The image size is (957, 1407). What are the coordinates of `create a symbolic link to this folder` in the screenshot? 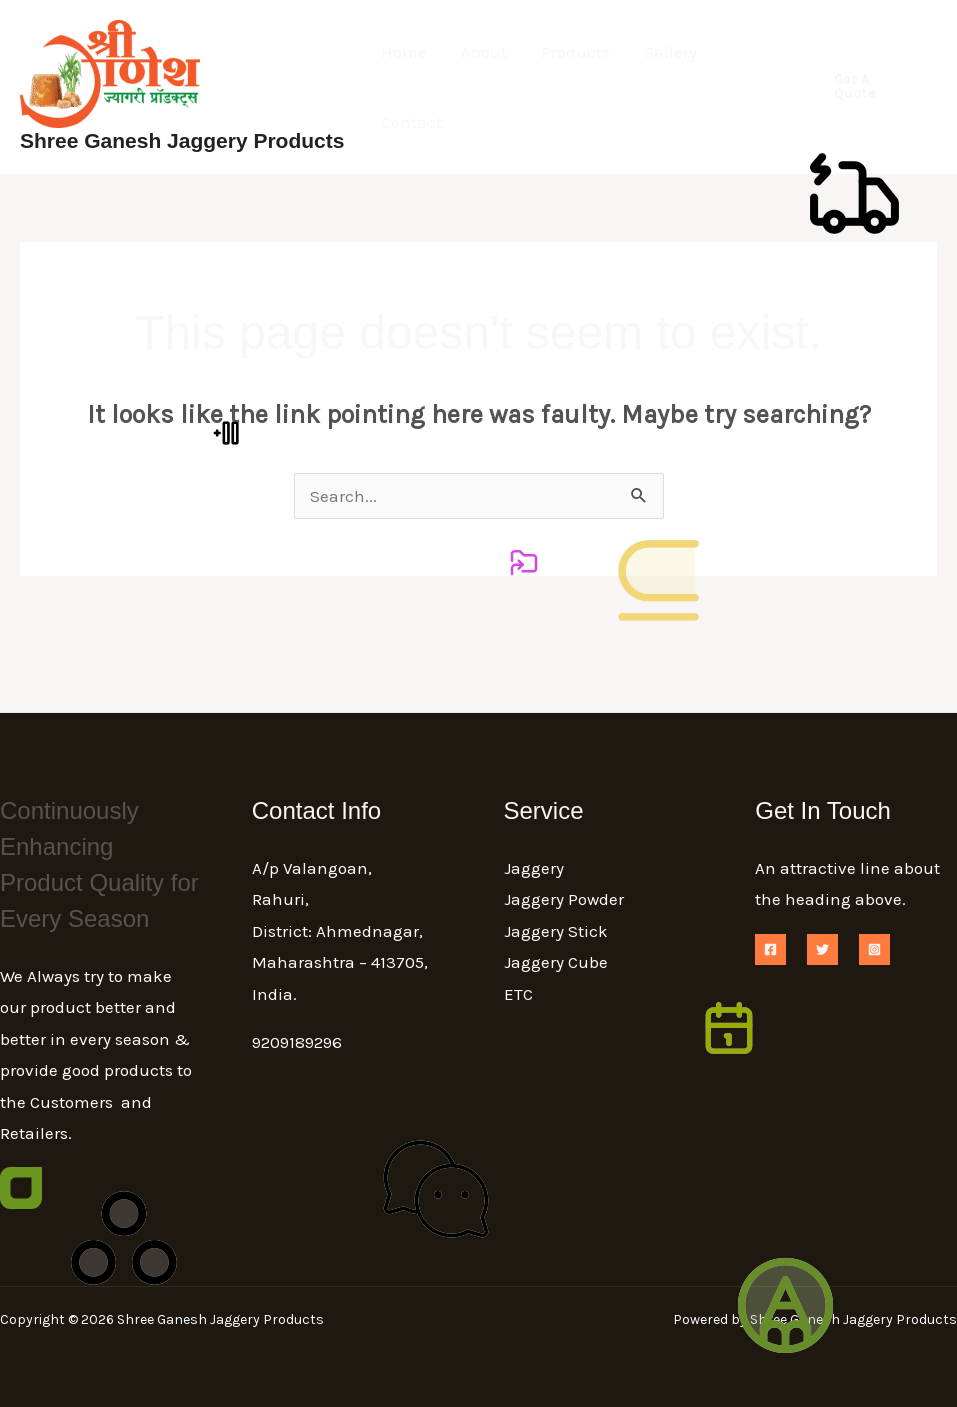 It's located at (524, 562).